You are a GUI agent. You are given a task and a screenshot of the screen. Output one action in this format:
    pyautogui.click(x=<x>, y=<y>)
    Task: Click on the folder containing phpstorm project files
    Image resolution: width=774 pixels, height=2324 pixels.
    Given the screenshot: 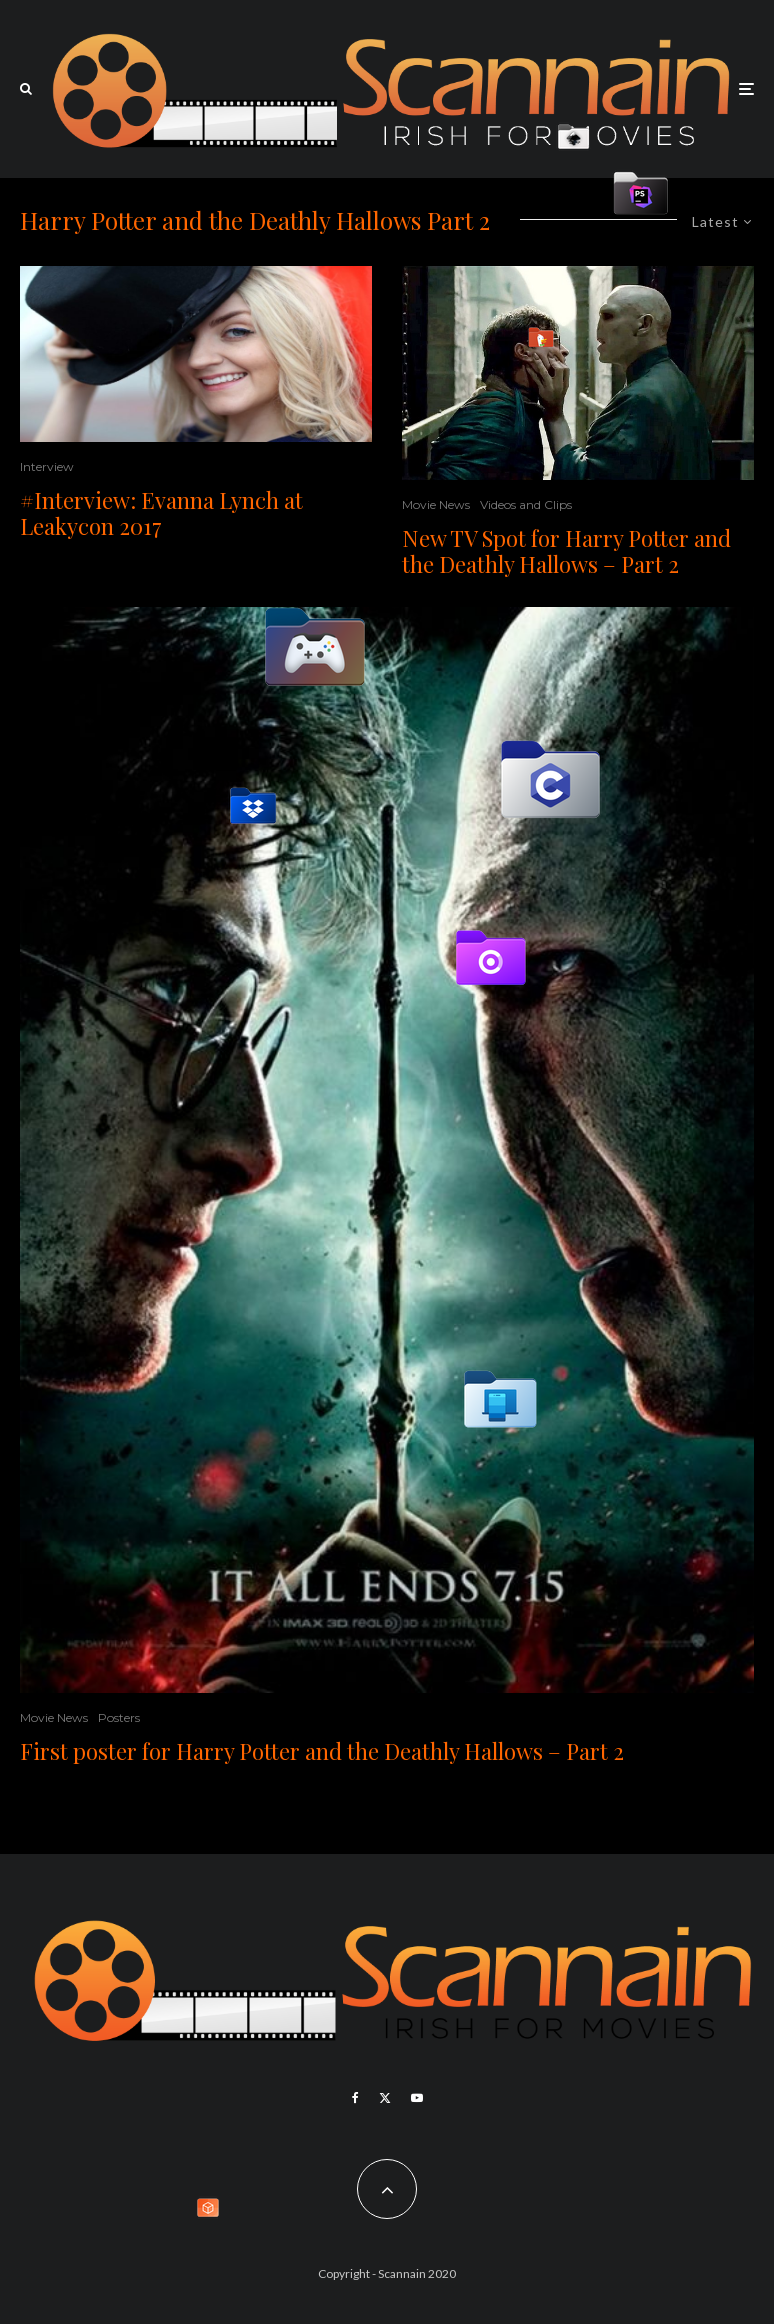 What is the action you would take?
    pyautogui.click(x=640, y=194)
    